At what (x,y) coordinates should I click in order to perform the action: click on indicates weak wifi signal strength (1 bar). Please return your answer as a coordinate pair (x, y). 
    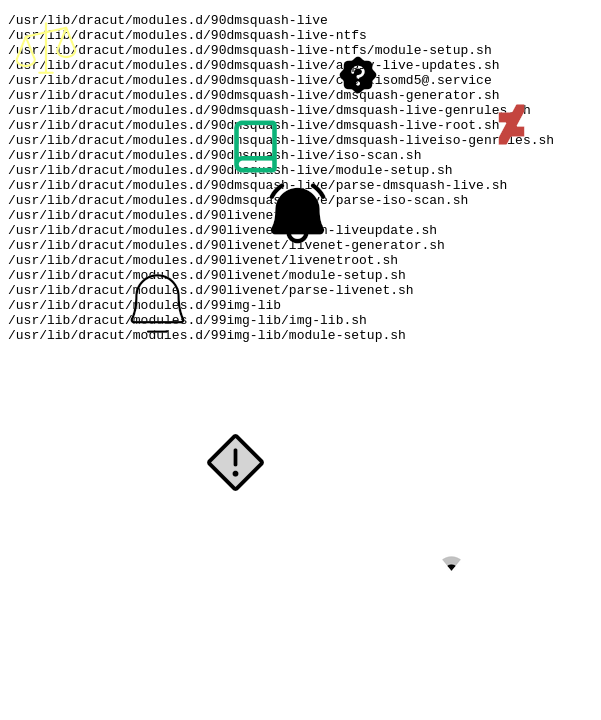
    Looking at the image, I should click on (451, 563).